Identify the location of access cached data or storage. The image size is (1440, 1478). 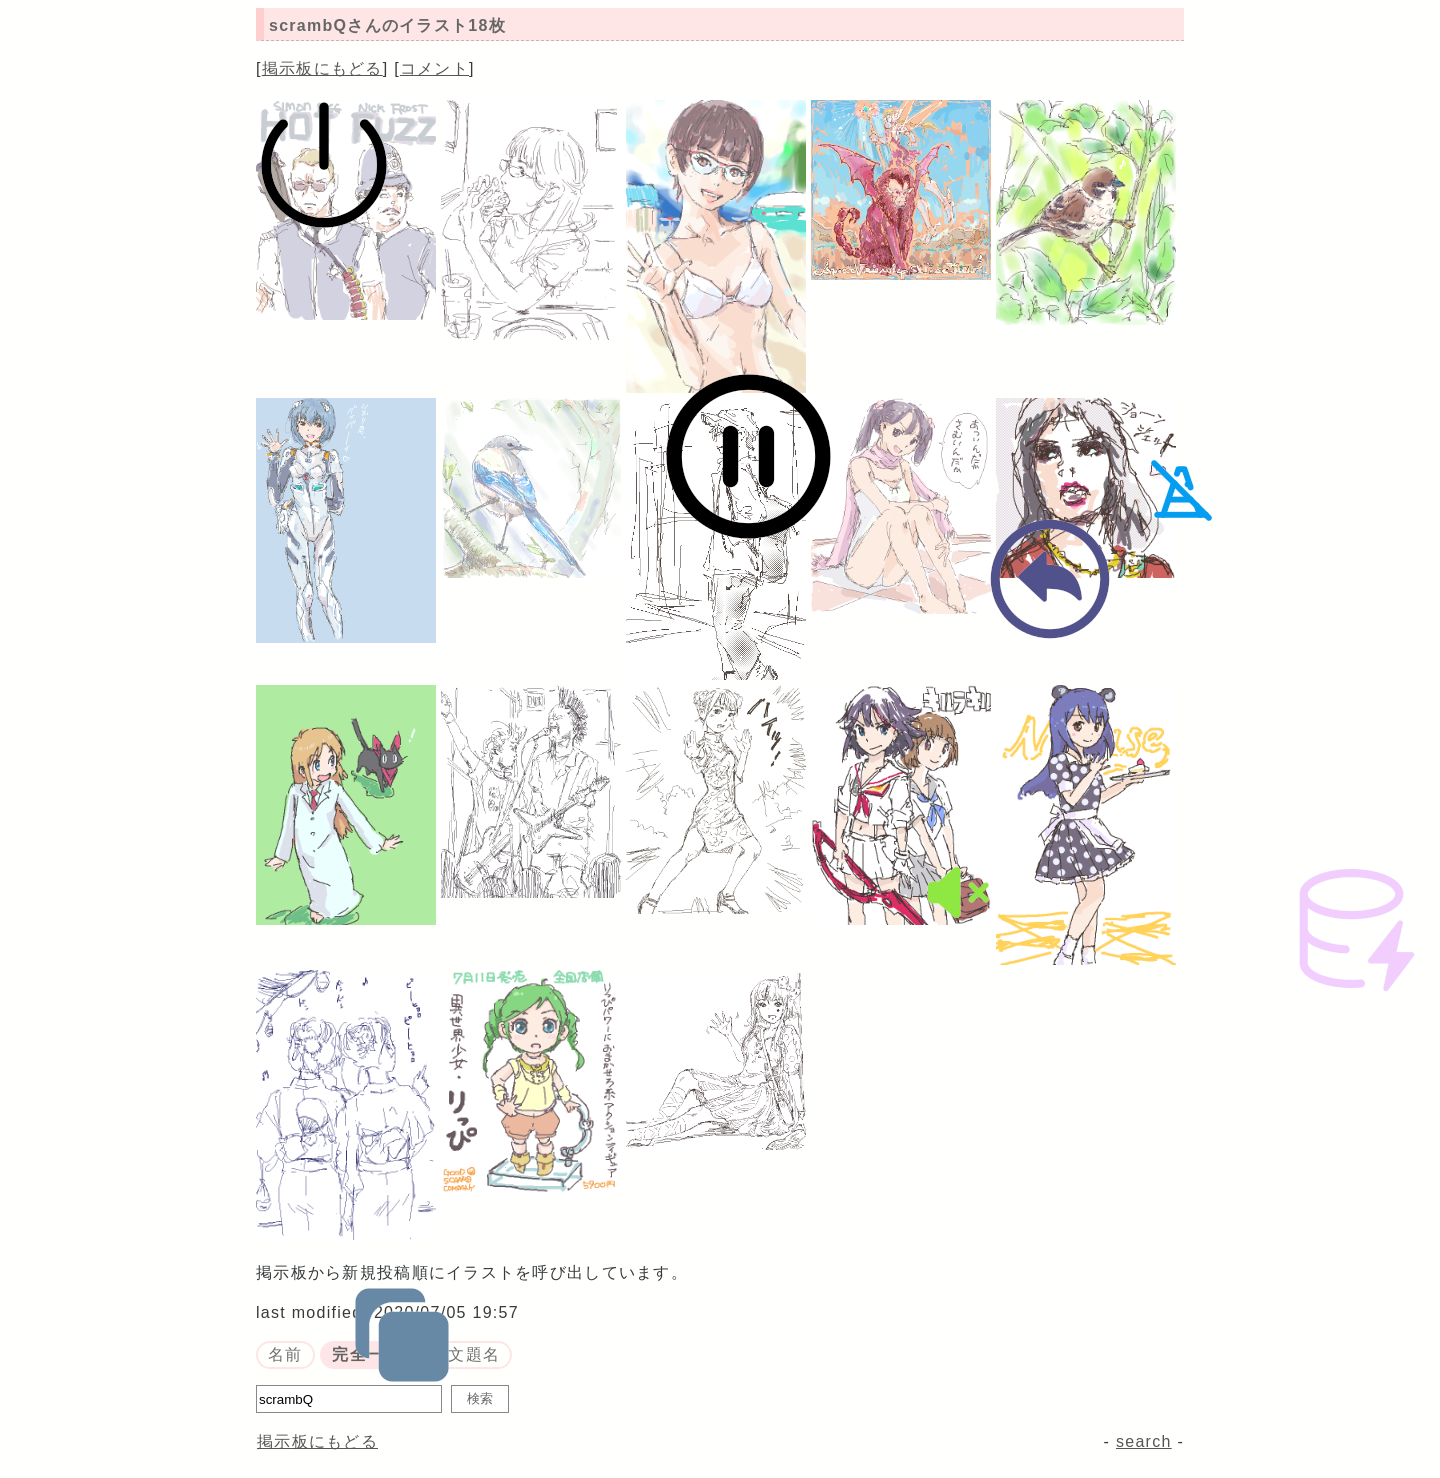
(1351, 928).